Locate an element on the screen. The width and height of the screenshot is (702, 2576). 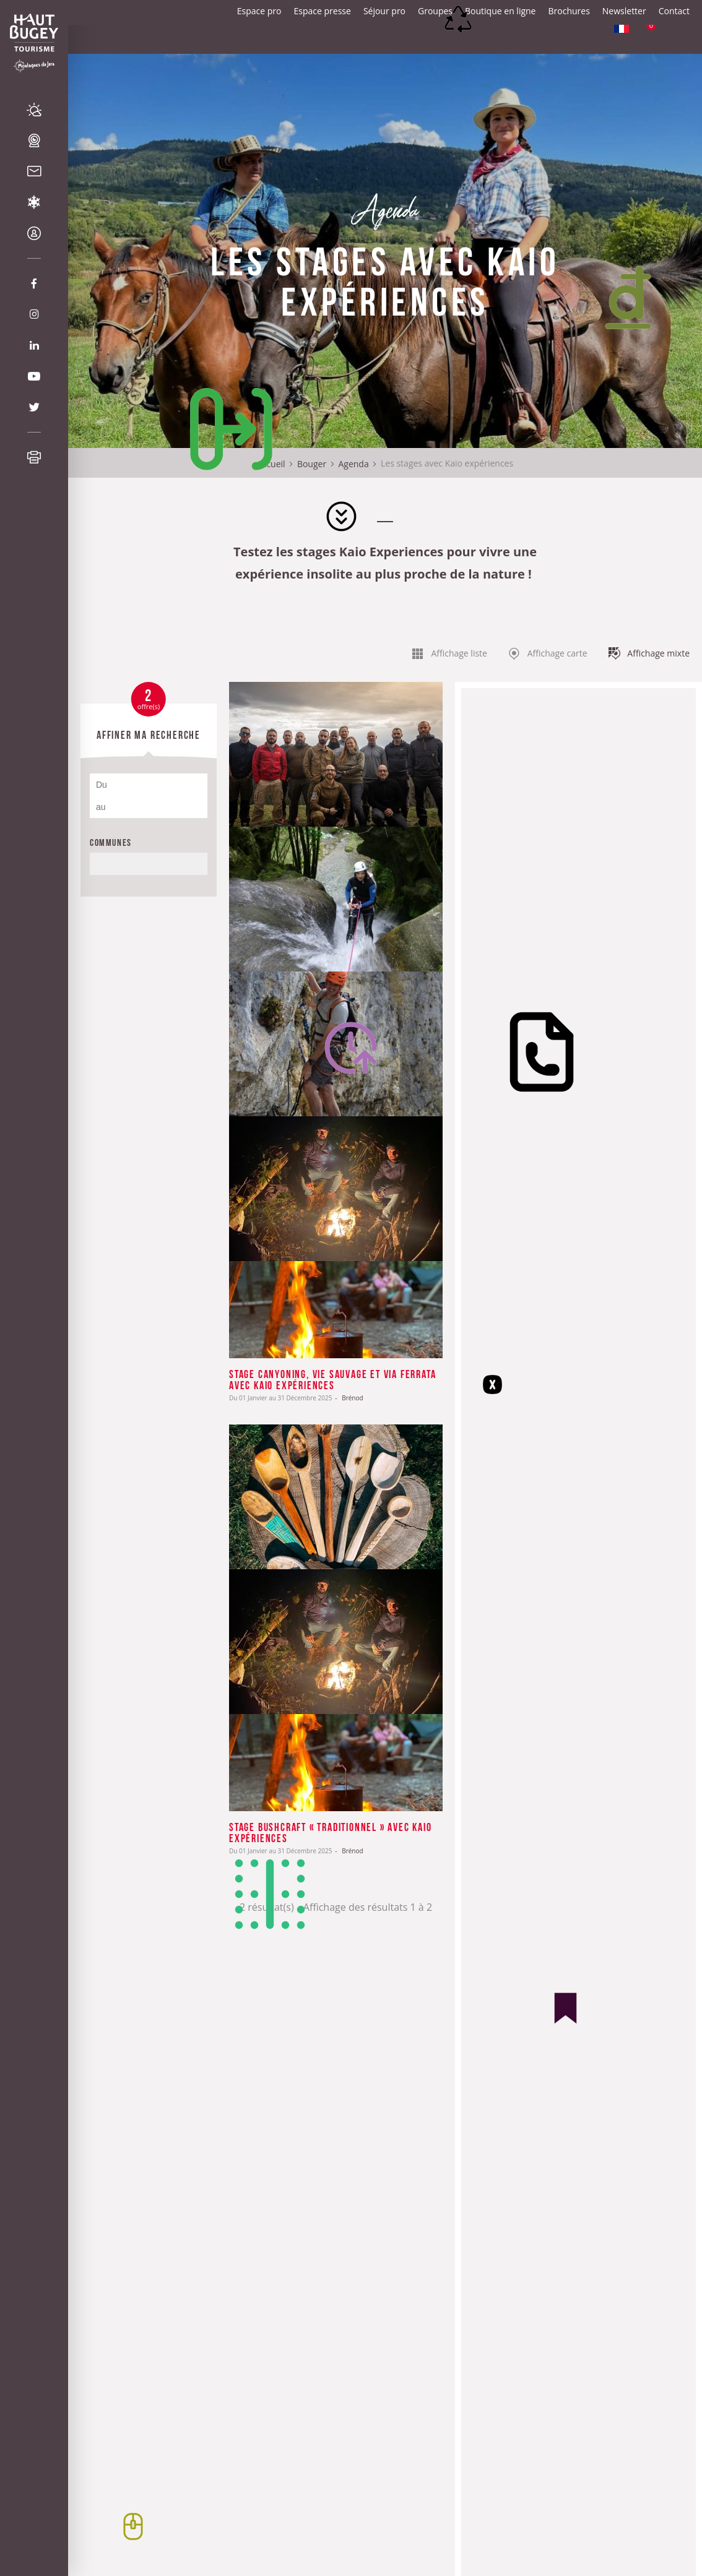
save this item for later is located at coordinates (565, 2008).